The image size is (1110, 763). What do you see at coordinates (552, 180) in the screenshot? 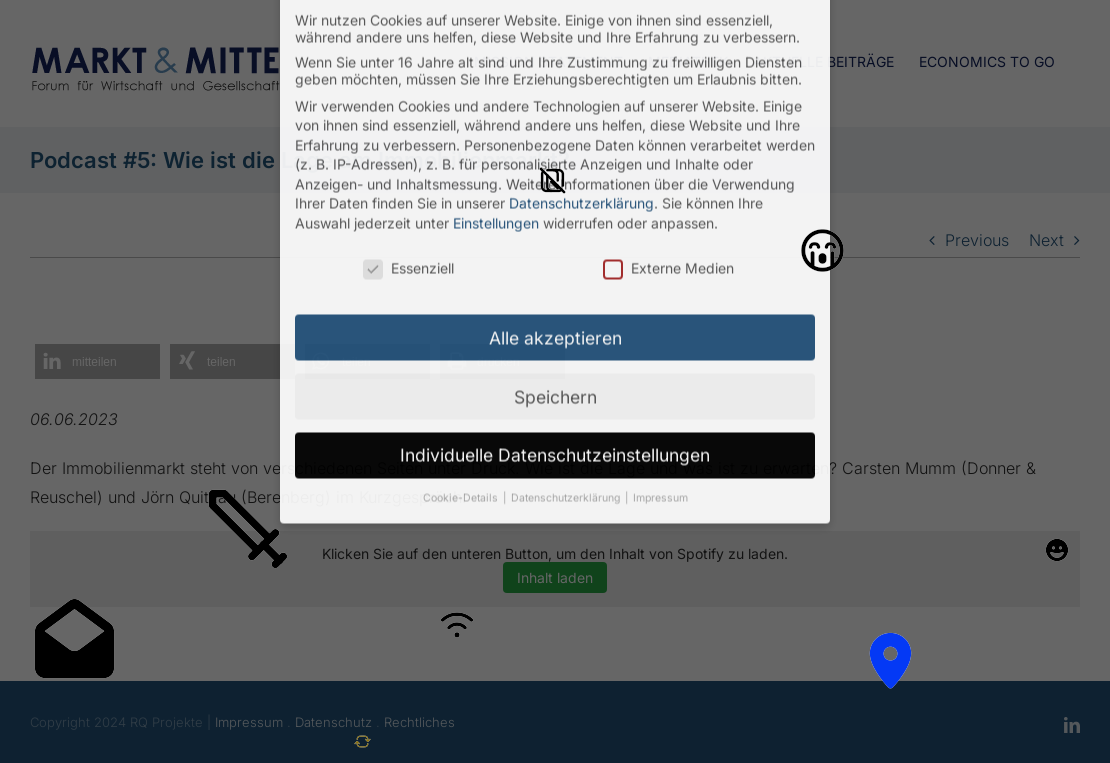
I see `nfc is currently disabled` at bounding box center [552, 180].